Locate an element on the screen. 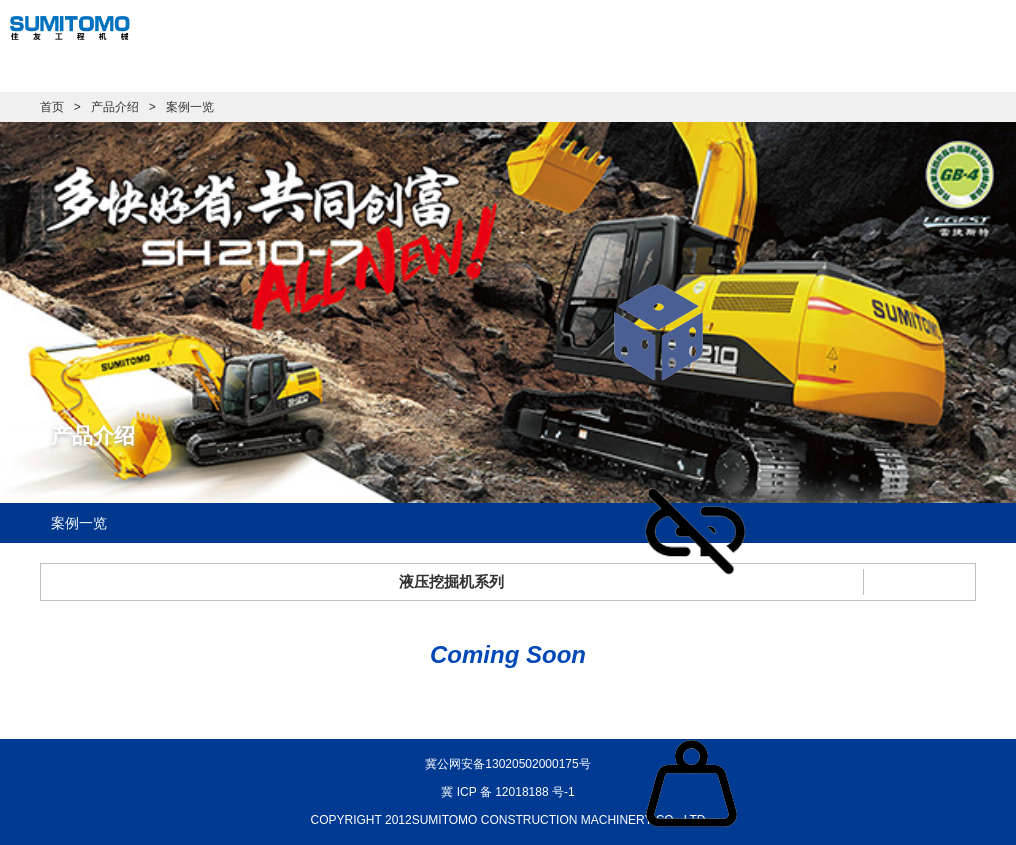 The image size is (1016, 845). randomize or shuffle content is located at coordinates (658, 332).